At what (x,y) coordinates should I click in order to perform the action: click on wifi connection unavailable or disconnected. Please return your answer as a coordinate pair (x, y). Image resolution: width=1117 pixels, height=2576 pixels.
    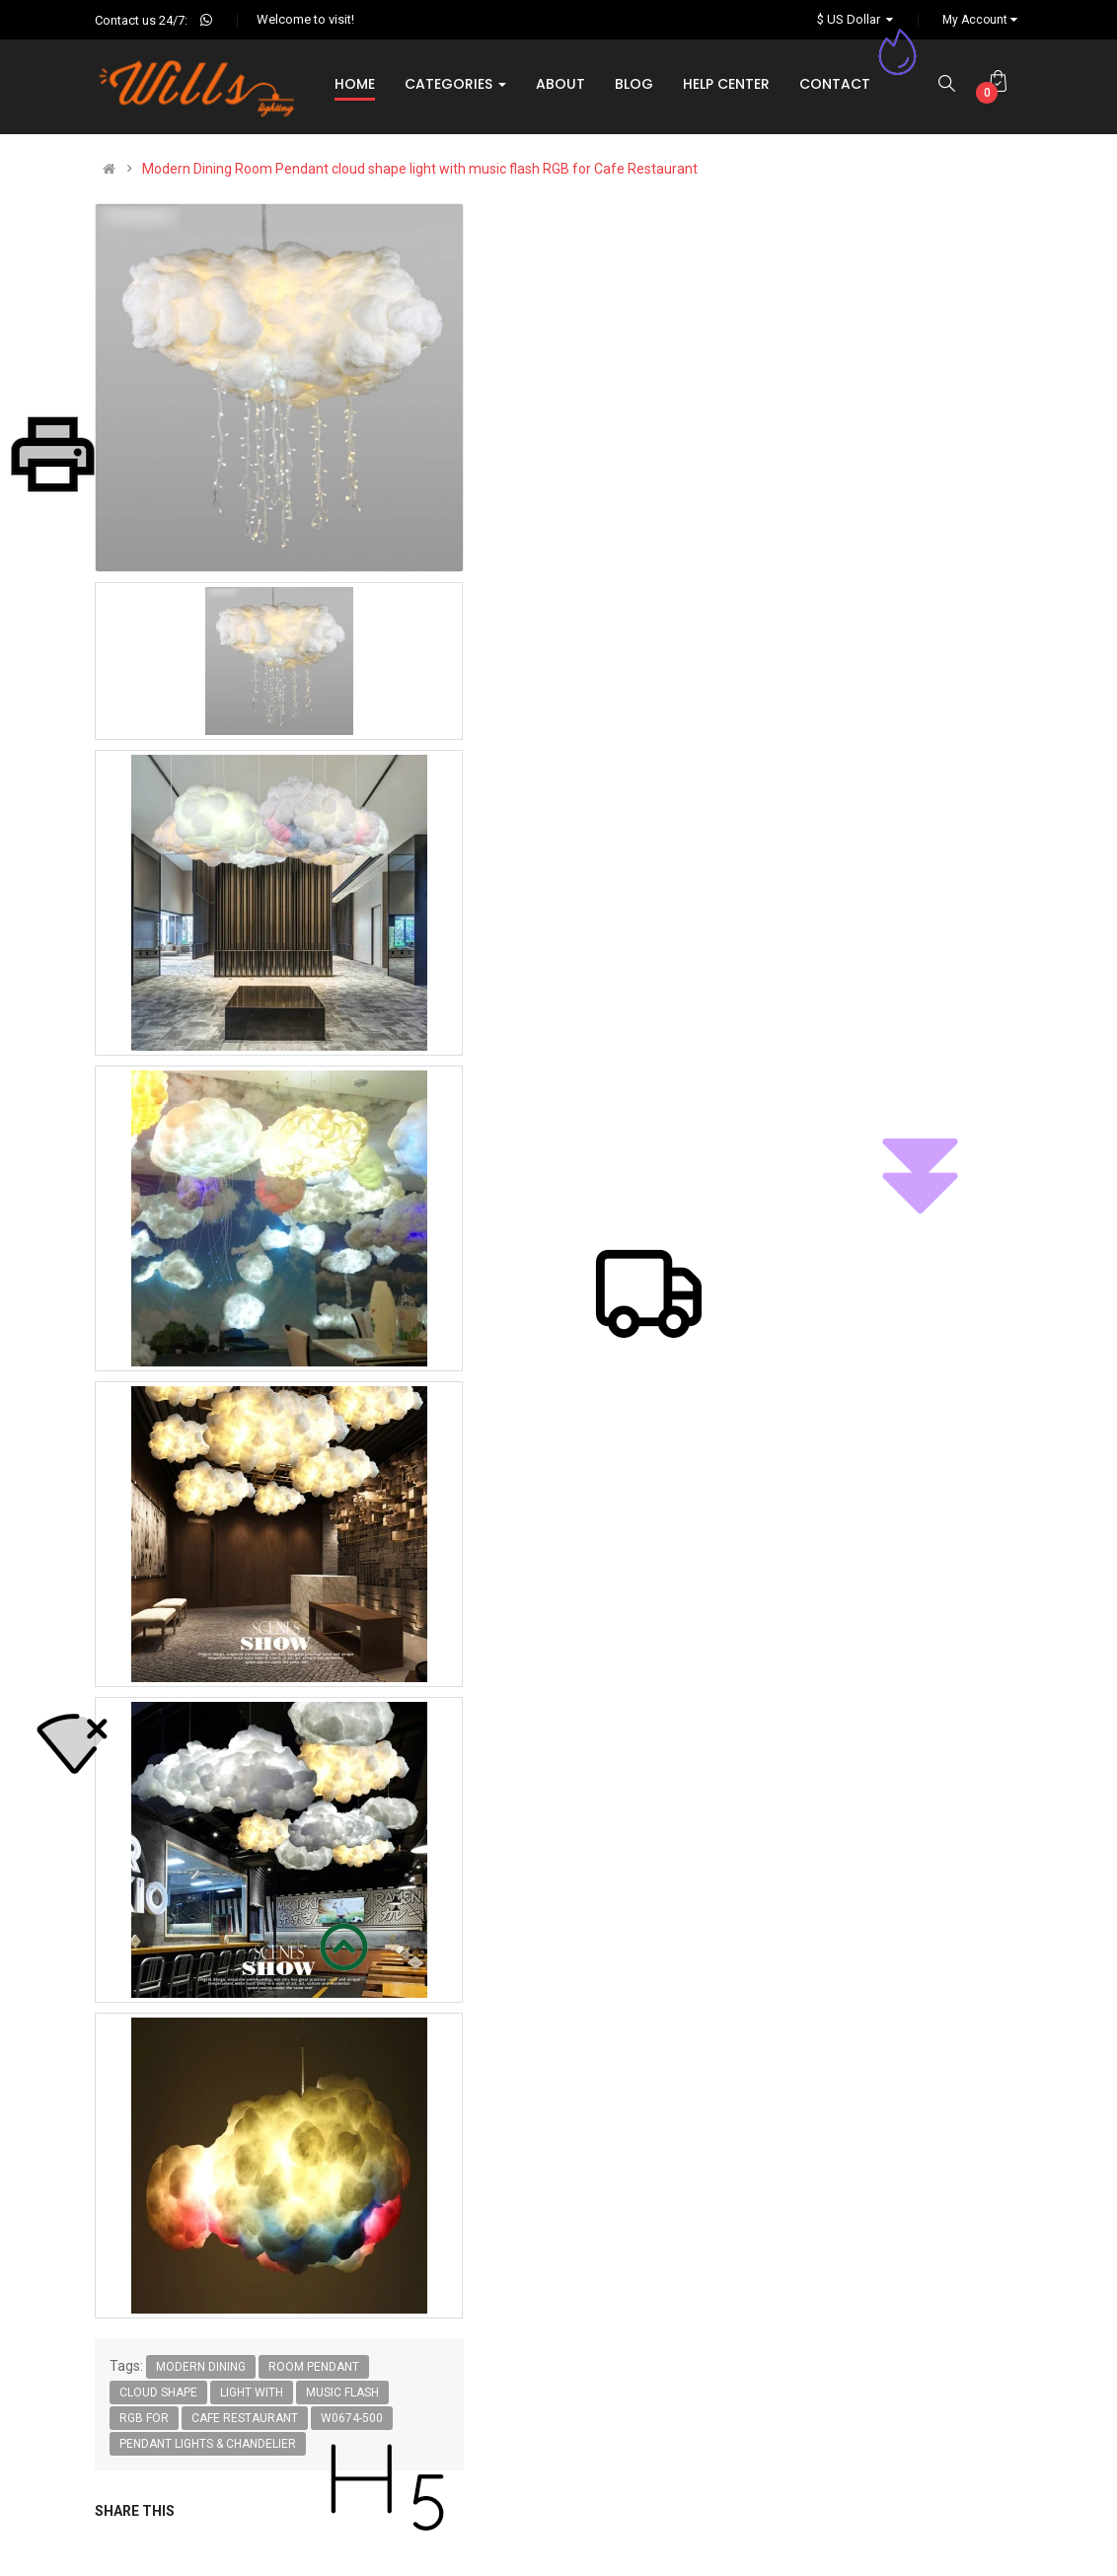
    Looking at the image, I should click on (74, 1743).